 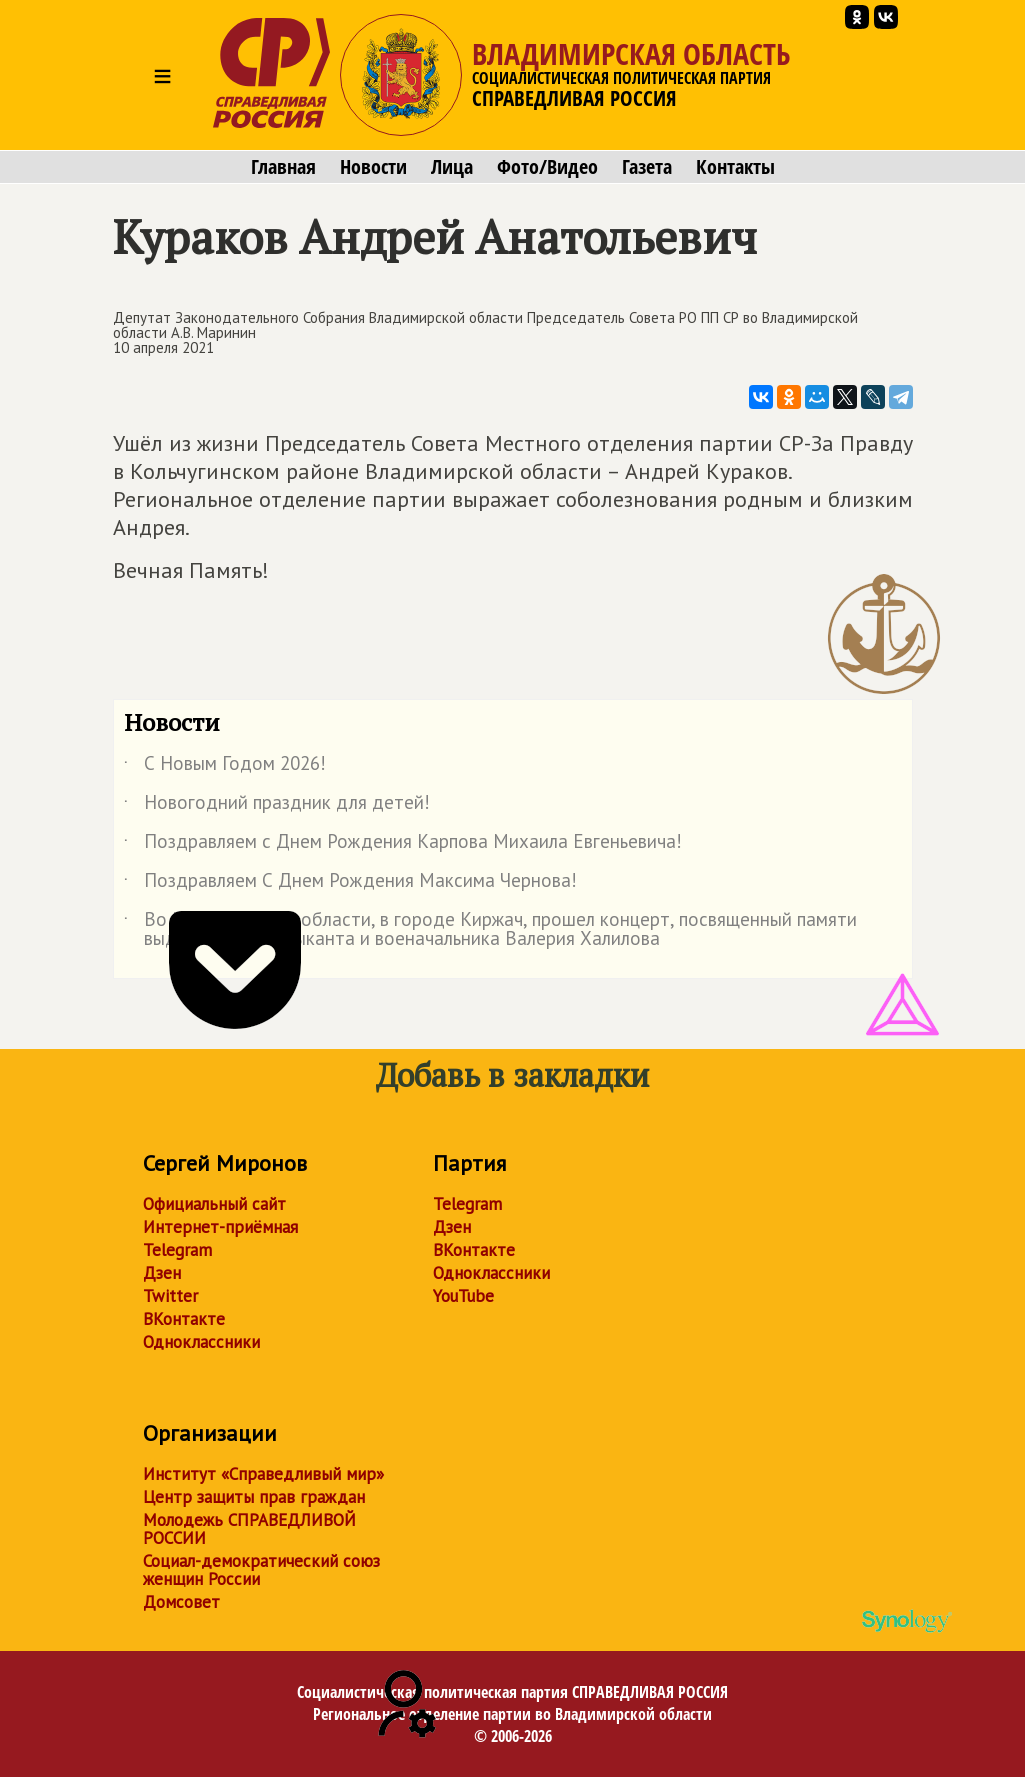 I want to click on Synology brand logo, so click(x=907, y=1621).